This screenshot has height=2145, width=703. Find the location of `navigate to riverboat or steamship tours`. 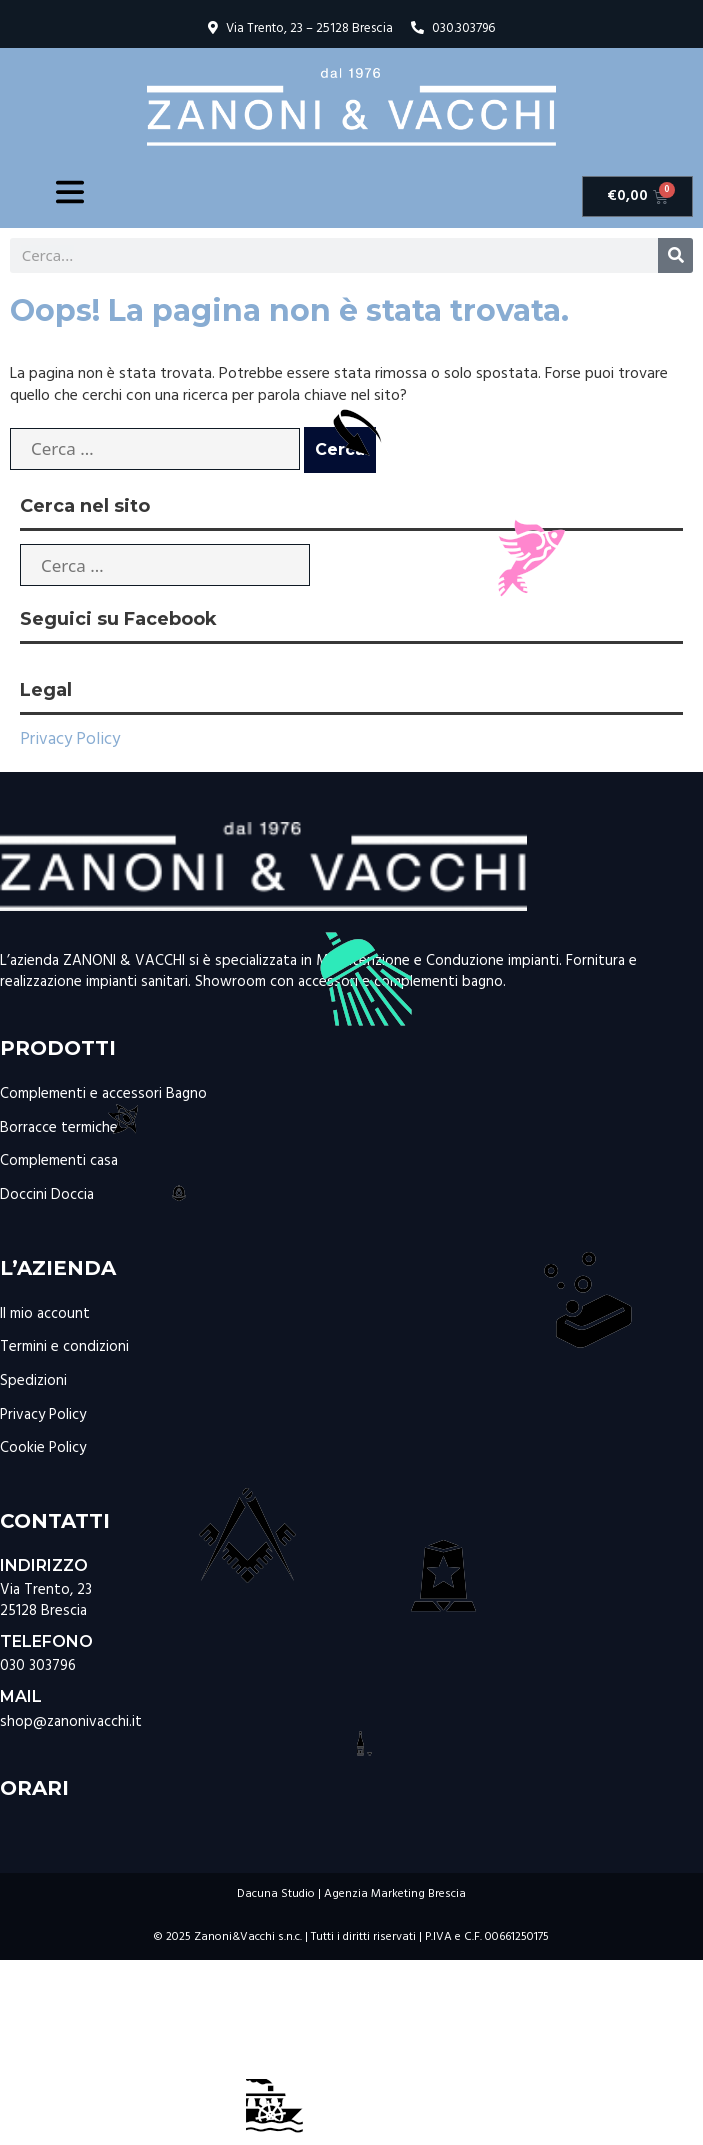

navigate to riverboat or steamship tours is located at coordinates (274, 2107).